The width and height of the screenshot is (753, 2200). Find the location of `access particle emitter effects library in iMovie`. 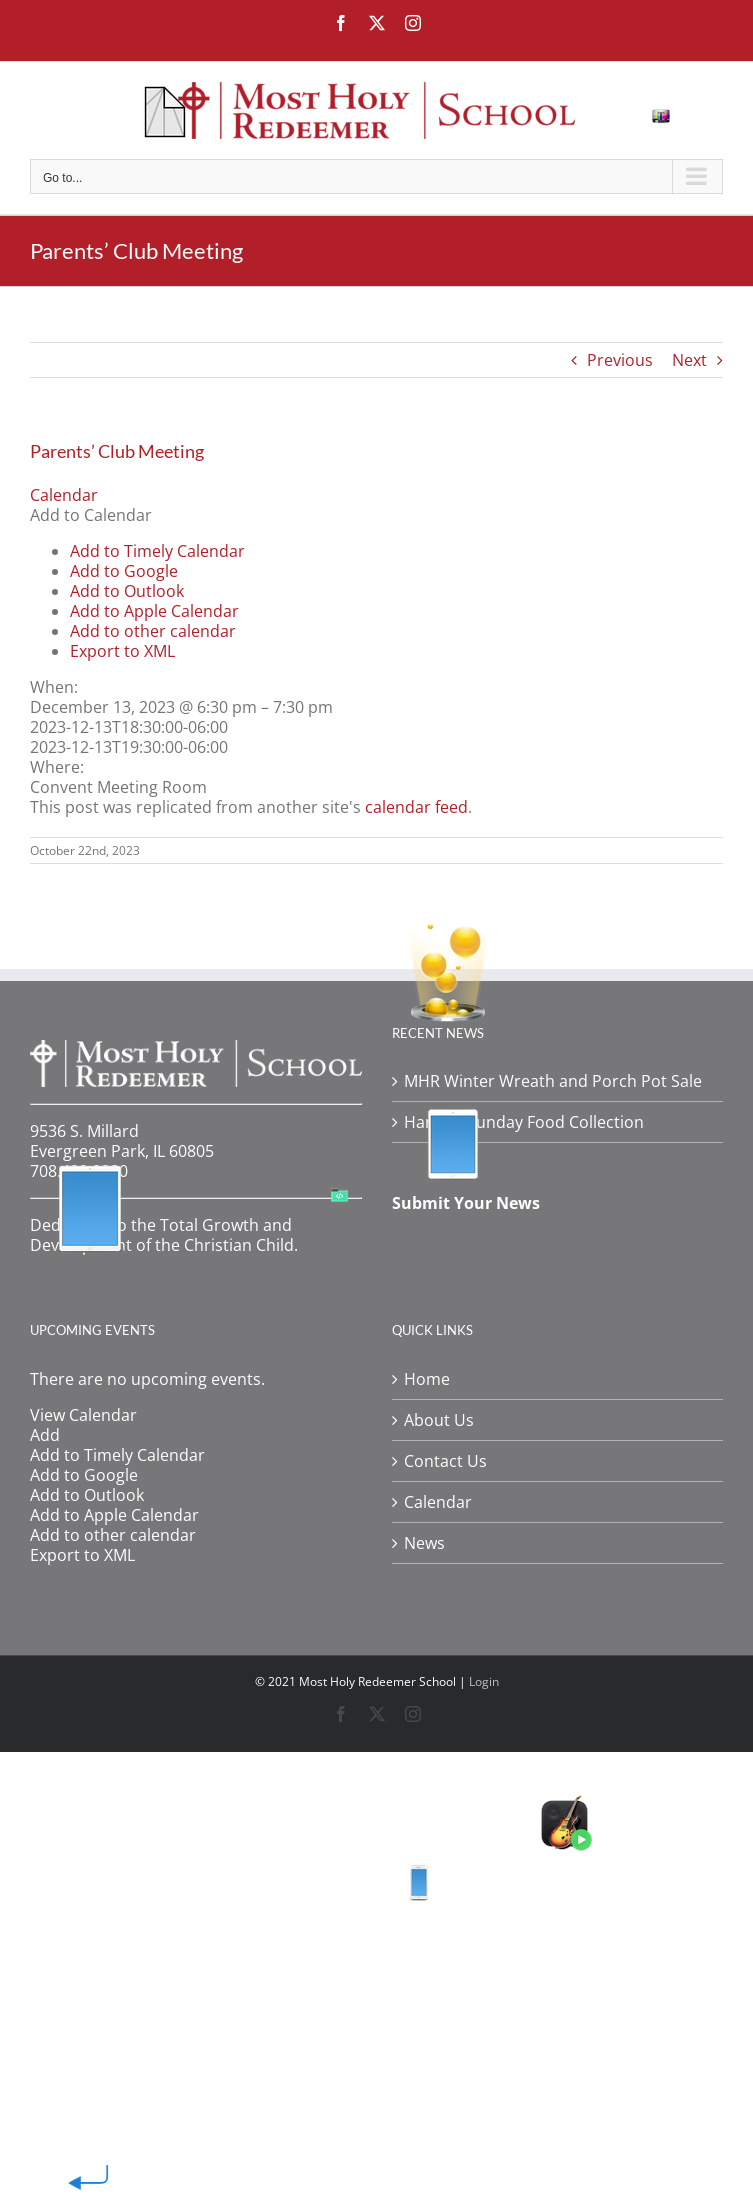

access particle emitter effects library in iMovie is located at coordinates (448, 971).